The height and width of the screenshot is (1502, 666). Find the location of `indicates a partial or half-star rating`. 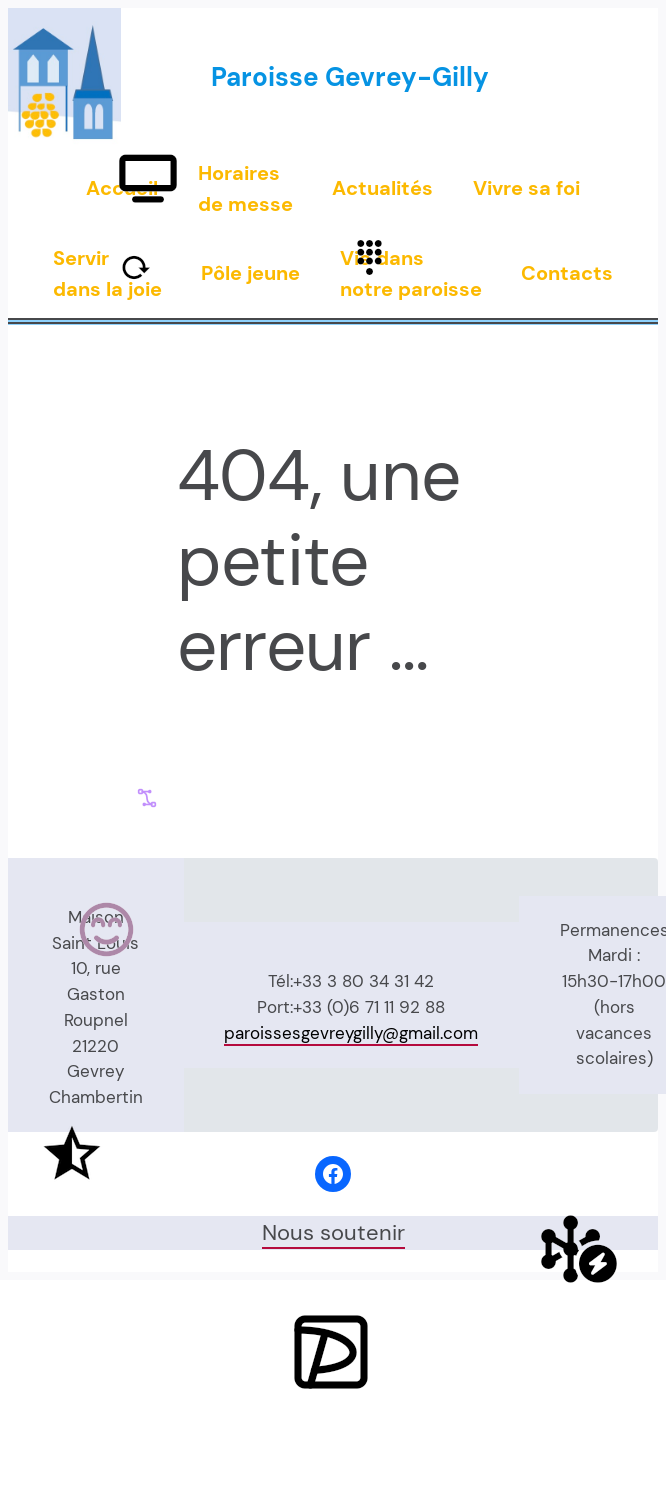

indicates a partial or half-star rating is located at coordinates (72, 1154).